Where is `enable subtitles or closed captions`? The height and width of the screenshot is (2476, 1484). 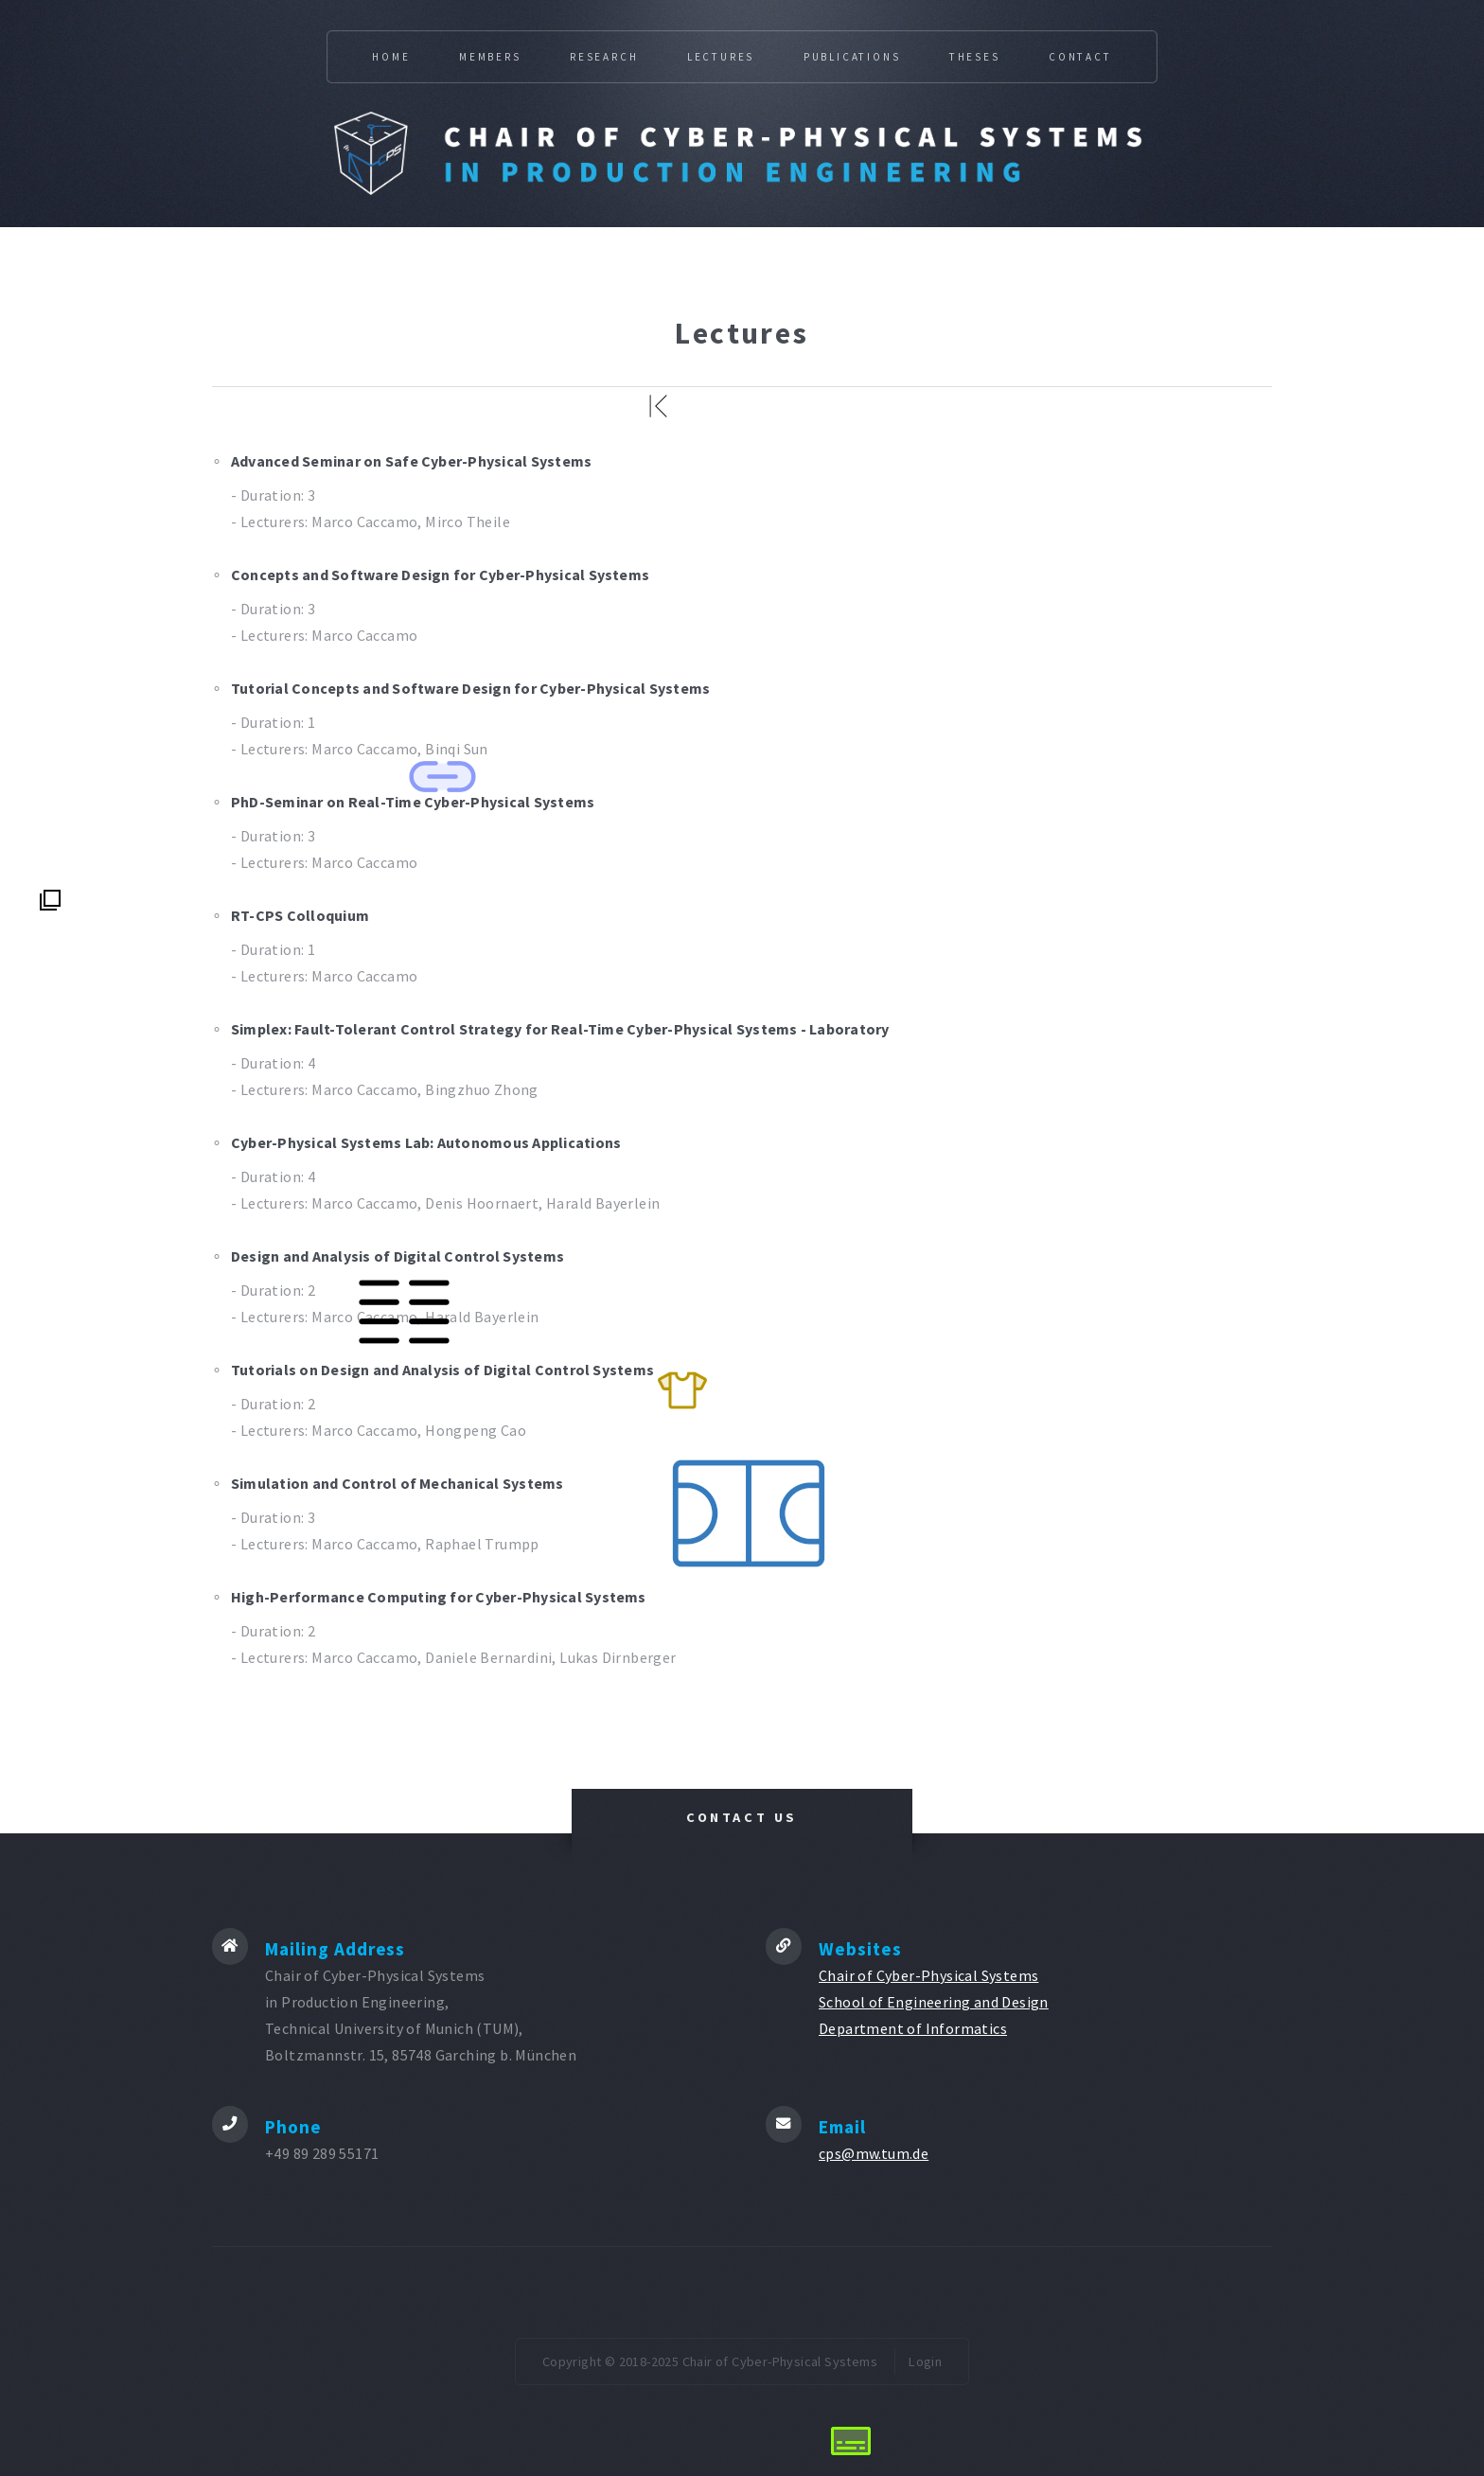
enable subtitles or closed captions is located at coordinates (851, 2441).